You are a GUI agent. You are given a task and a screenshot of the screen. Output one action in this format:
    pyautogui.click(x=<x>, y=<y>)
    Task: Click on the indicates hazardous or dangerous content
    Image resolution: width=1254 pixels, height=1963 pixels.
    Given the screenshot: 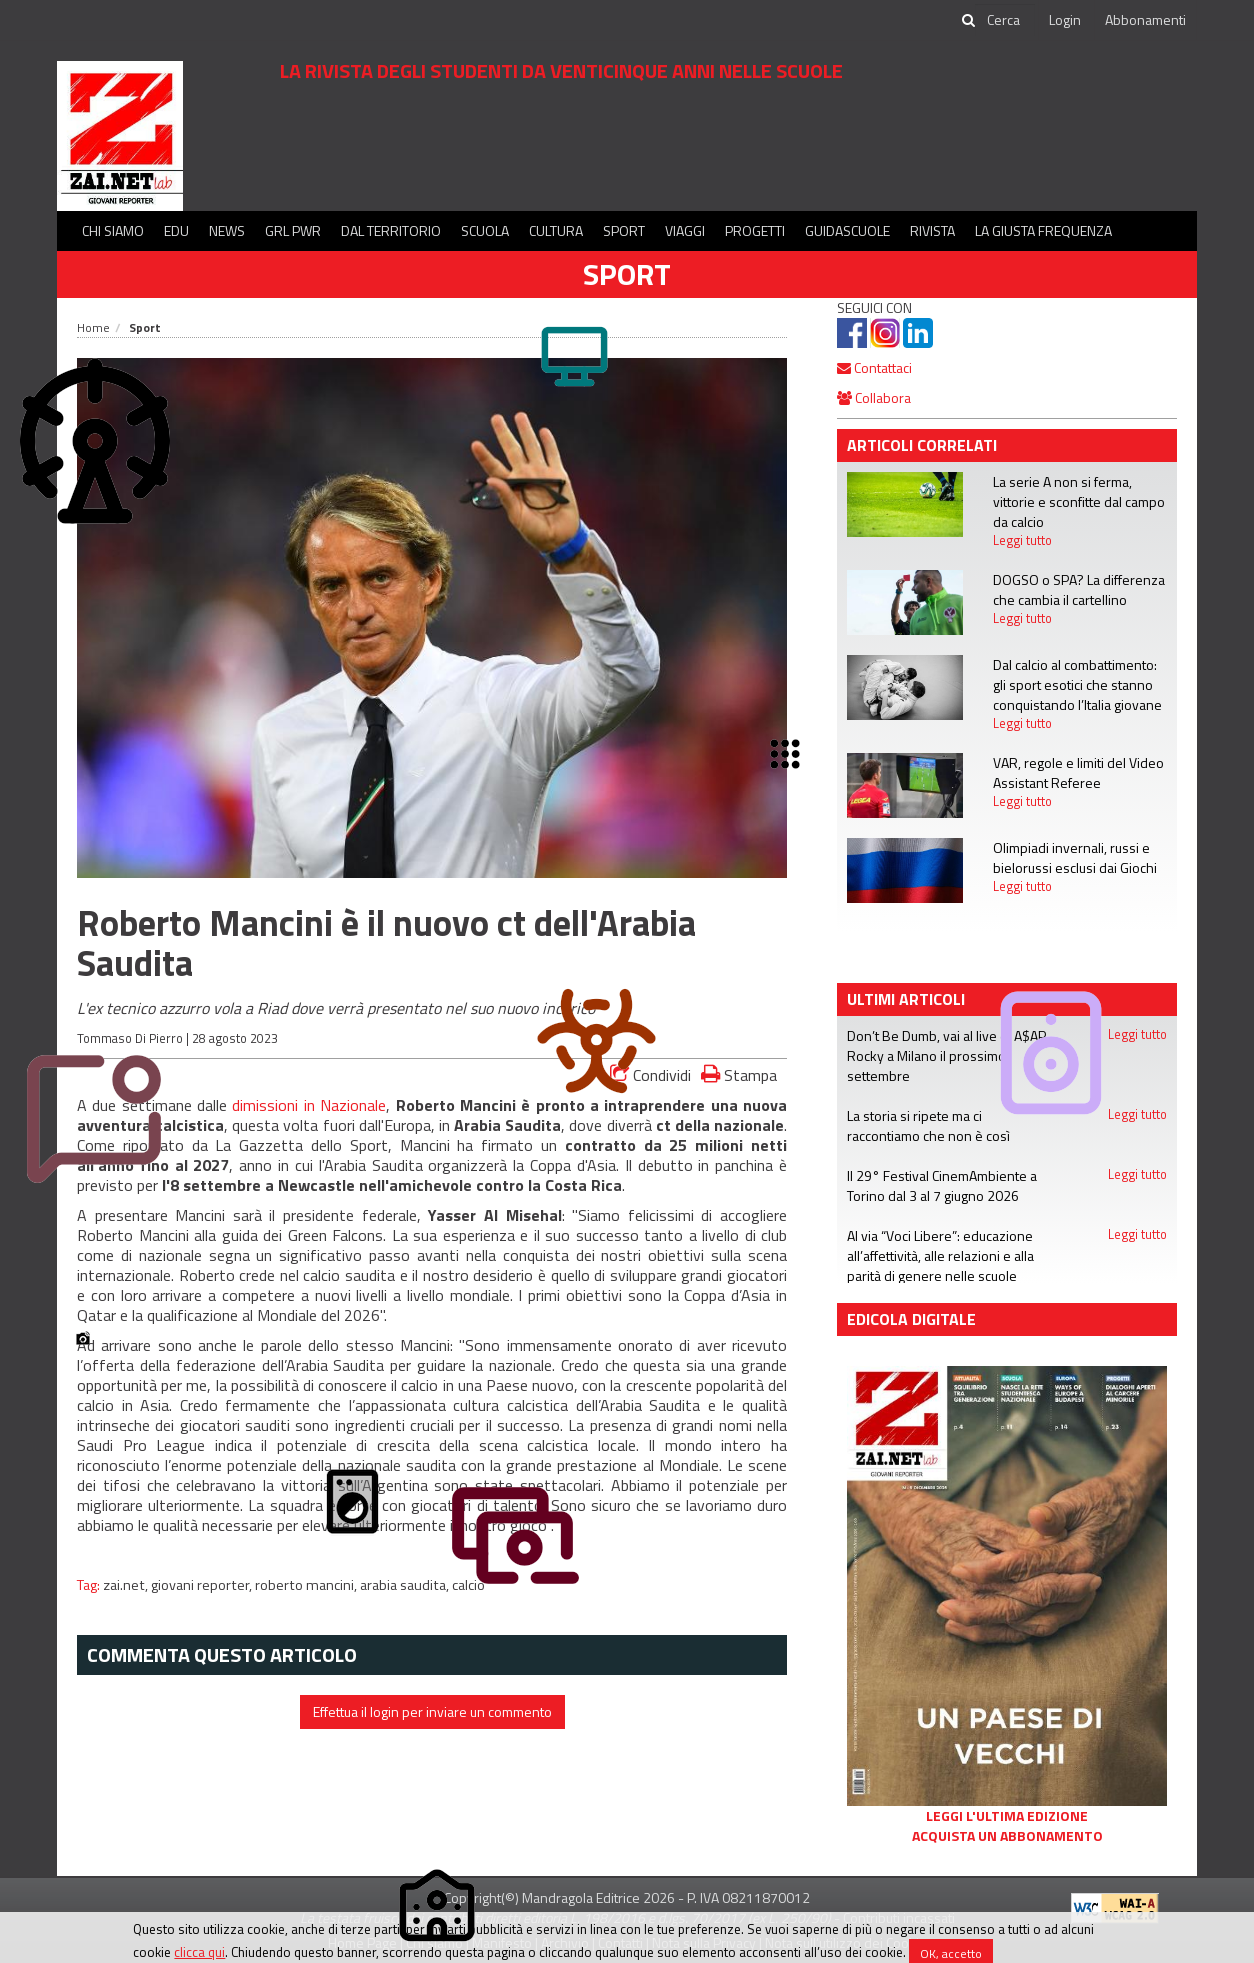 What is the action you would take?
    pyautogui.click(x=596, y=1040)
    